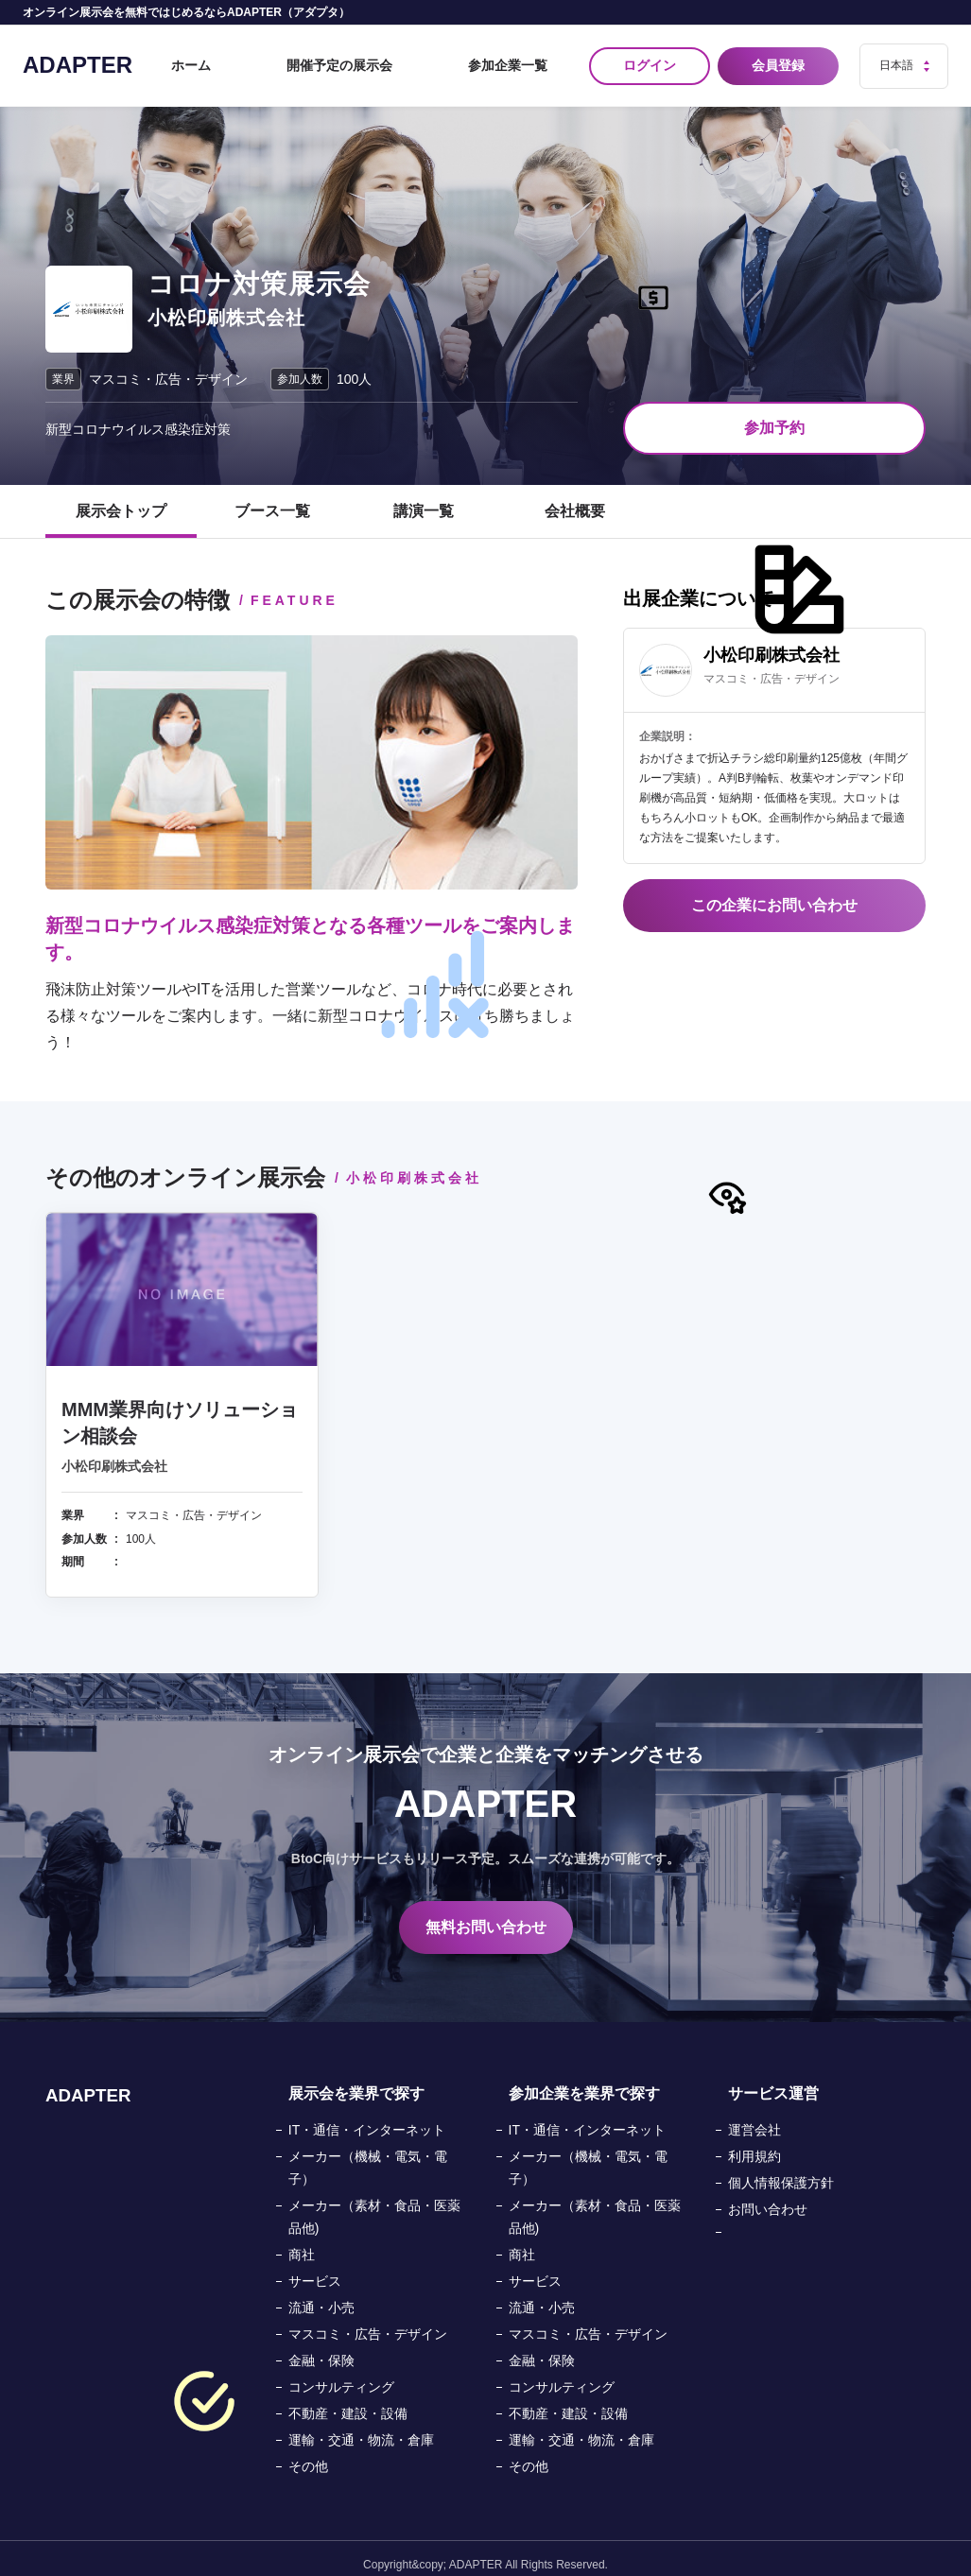 The width and height of the screenshot is (971, 2576). What do you see at coordinates (204, 2401) in the screenshot?
I see `task completed successfully` at bounding box center [204, 2401].